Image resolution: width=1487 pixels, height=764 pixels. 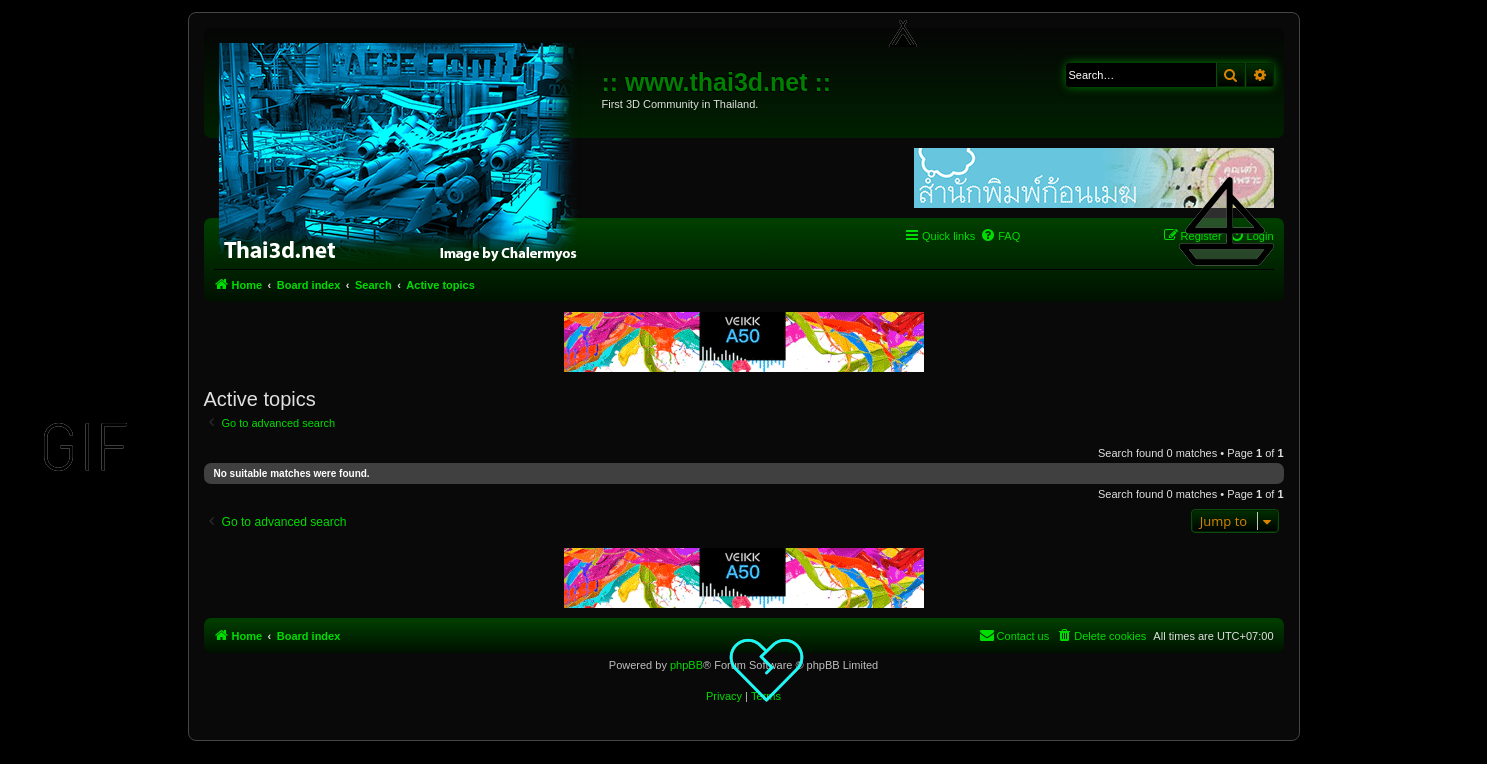 What do you see at coordinates (903, 35) in the screenshot?
I see `view campsite or camping information` at bounding box center [903, 35].